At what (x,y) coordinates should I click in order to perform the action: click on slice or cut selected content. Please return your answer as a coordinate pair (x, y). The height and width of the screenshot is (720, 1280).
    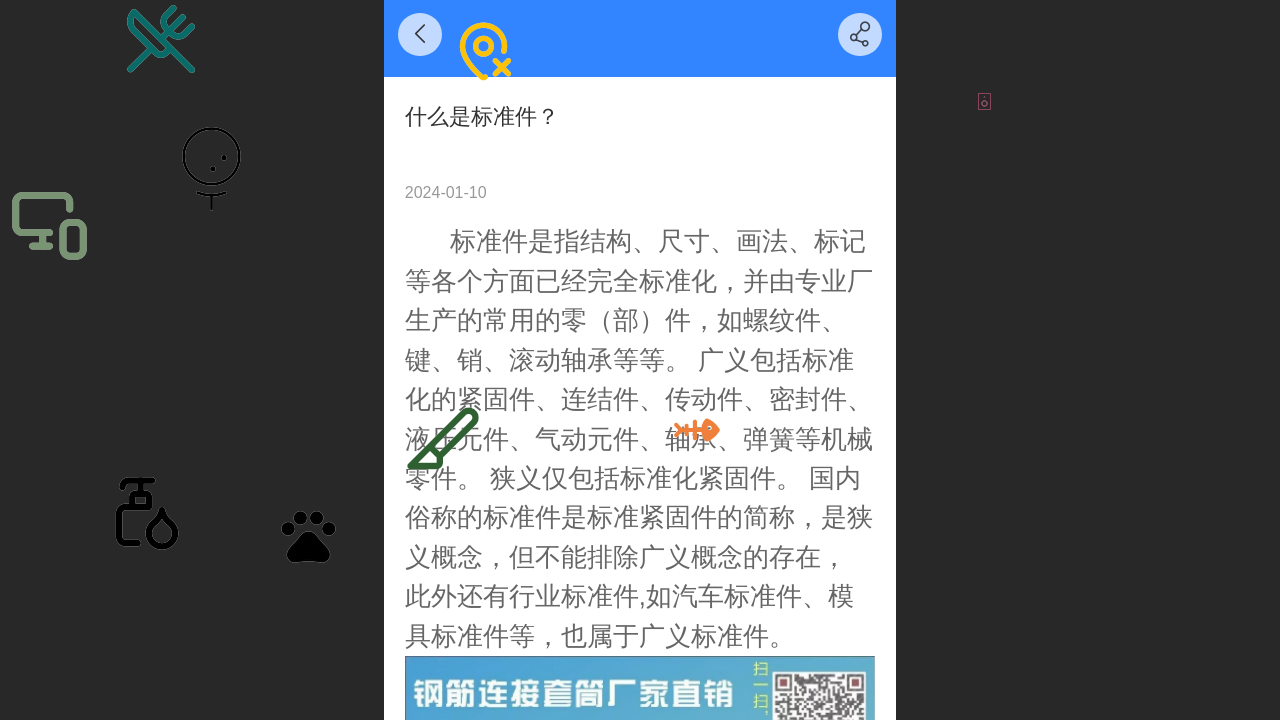
    Looking at the image, I should click on (443, 440).